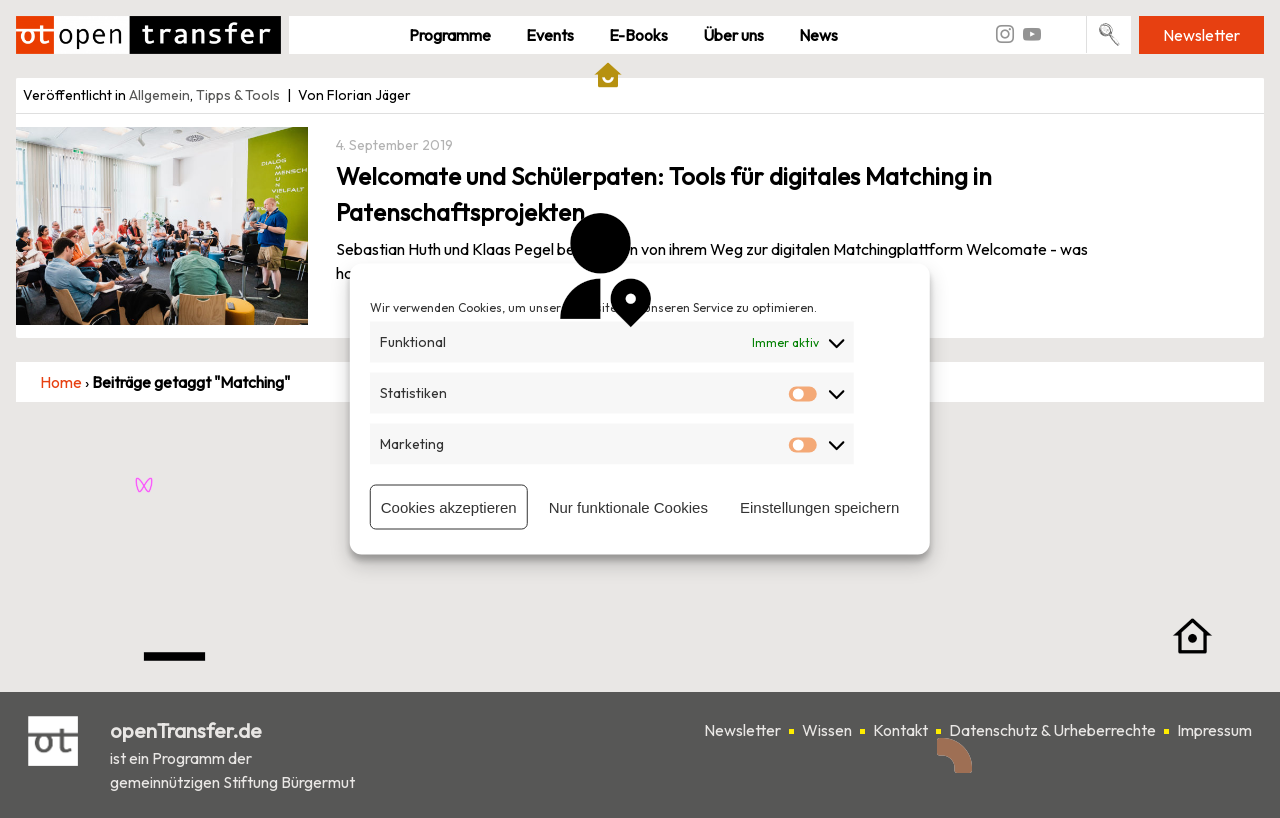 The height and width of the screenshot is (818, 1280). Describe the element at coordinates (144, 485) in the screenshot. I see `open wechat channels` at that location.